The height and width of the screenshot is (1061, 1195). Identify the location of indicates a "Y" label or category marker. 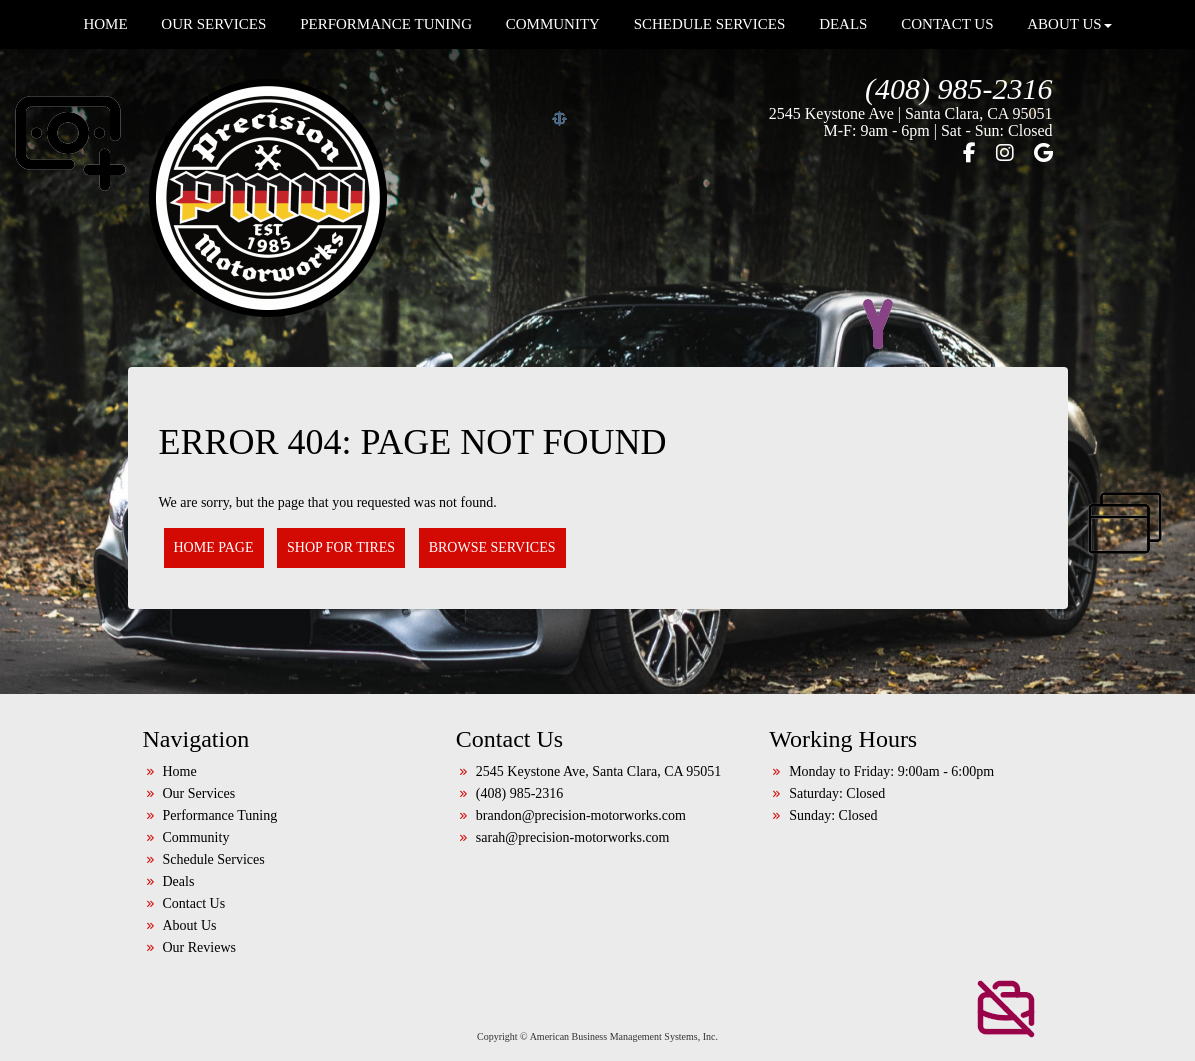
(878, 324).